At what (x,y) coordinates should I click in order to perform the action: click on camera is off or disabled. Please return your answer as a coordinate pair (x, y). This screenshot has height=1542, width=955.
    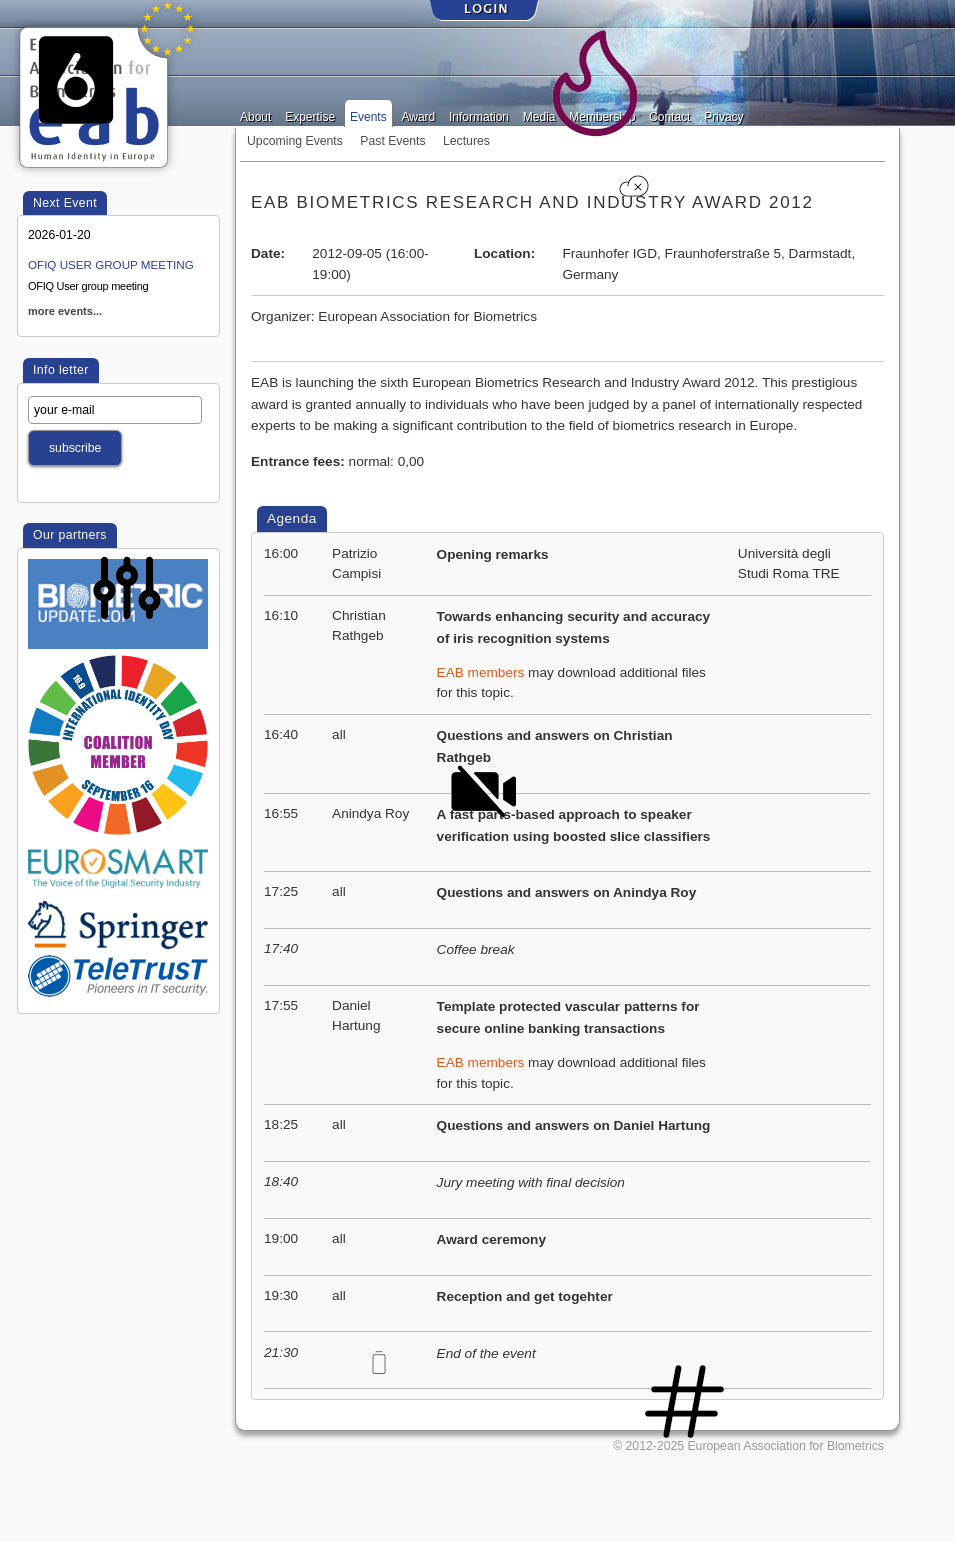
    Looking at the image, I should click on (481, 791).